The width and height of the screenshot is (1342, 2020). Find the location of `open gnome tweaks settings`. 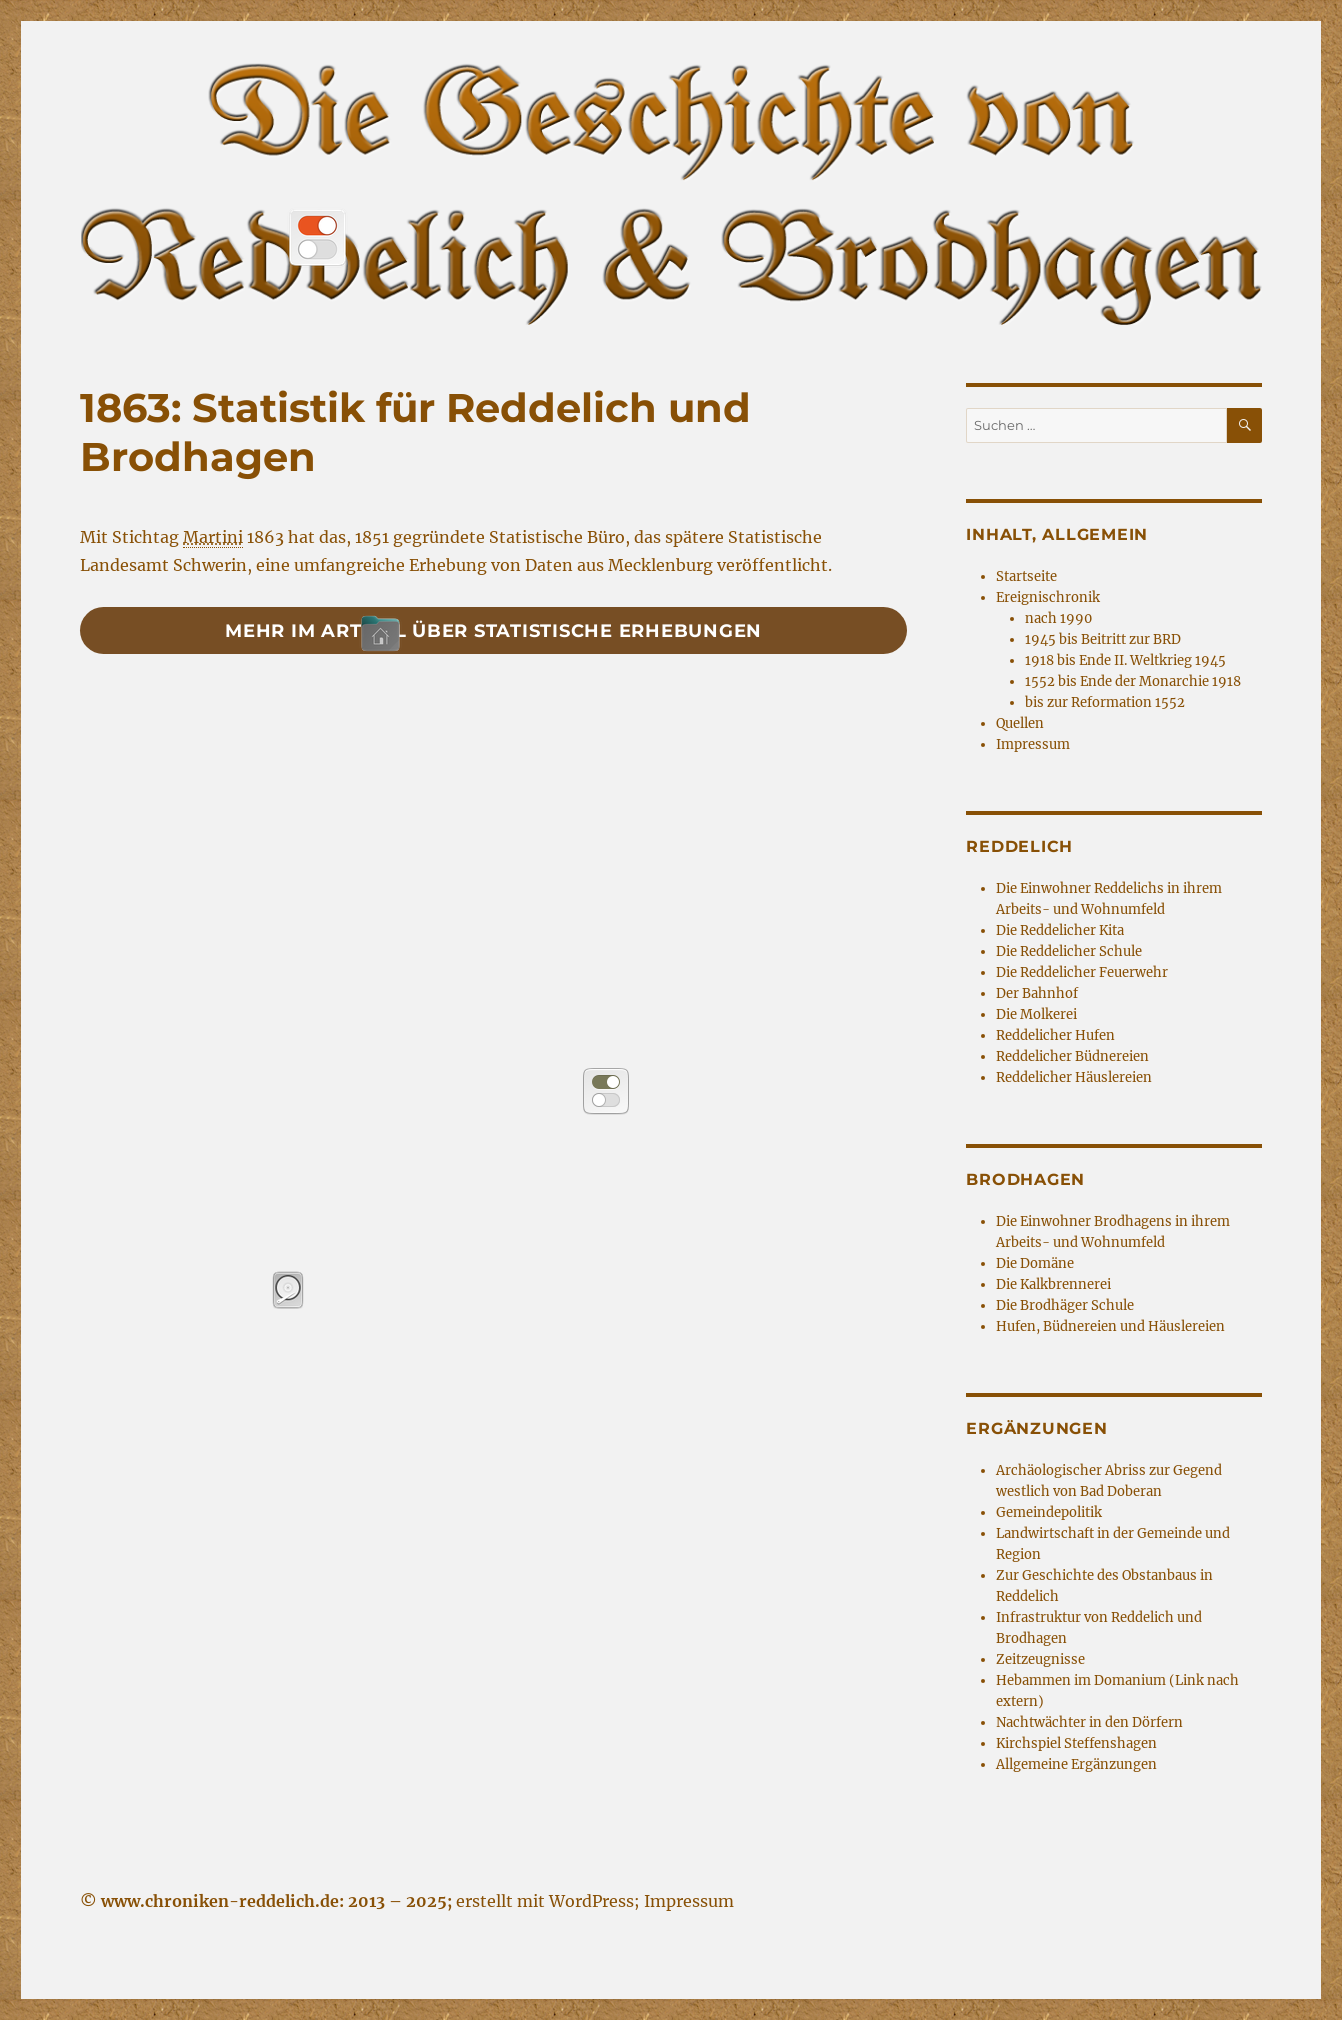

open gnome tweaks settings is located at coordinates (606, 1091).